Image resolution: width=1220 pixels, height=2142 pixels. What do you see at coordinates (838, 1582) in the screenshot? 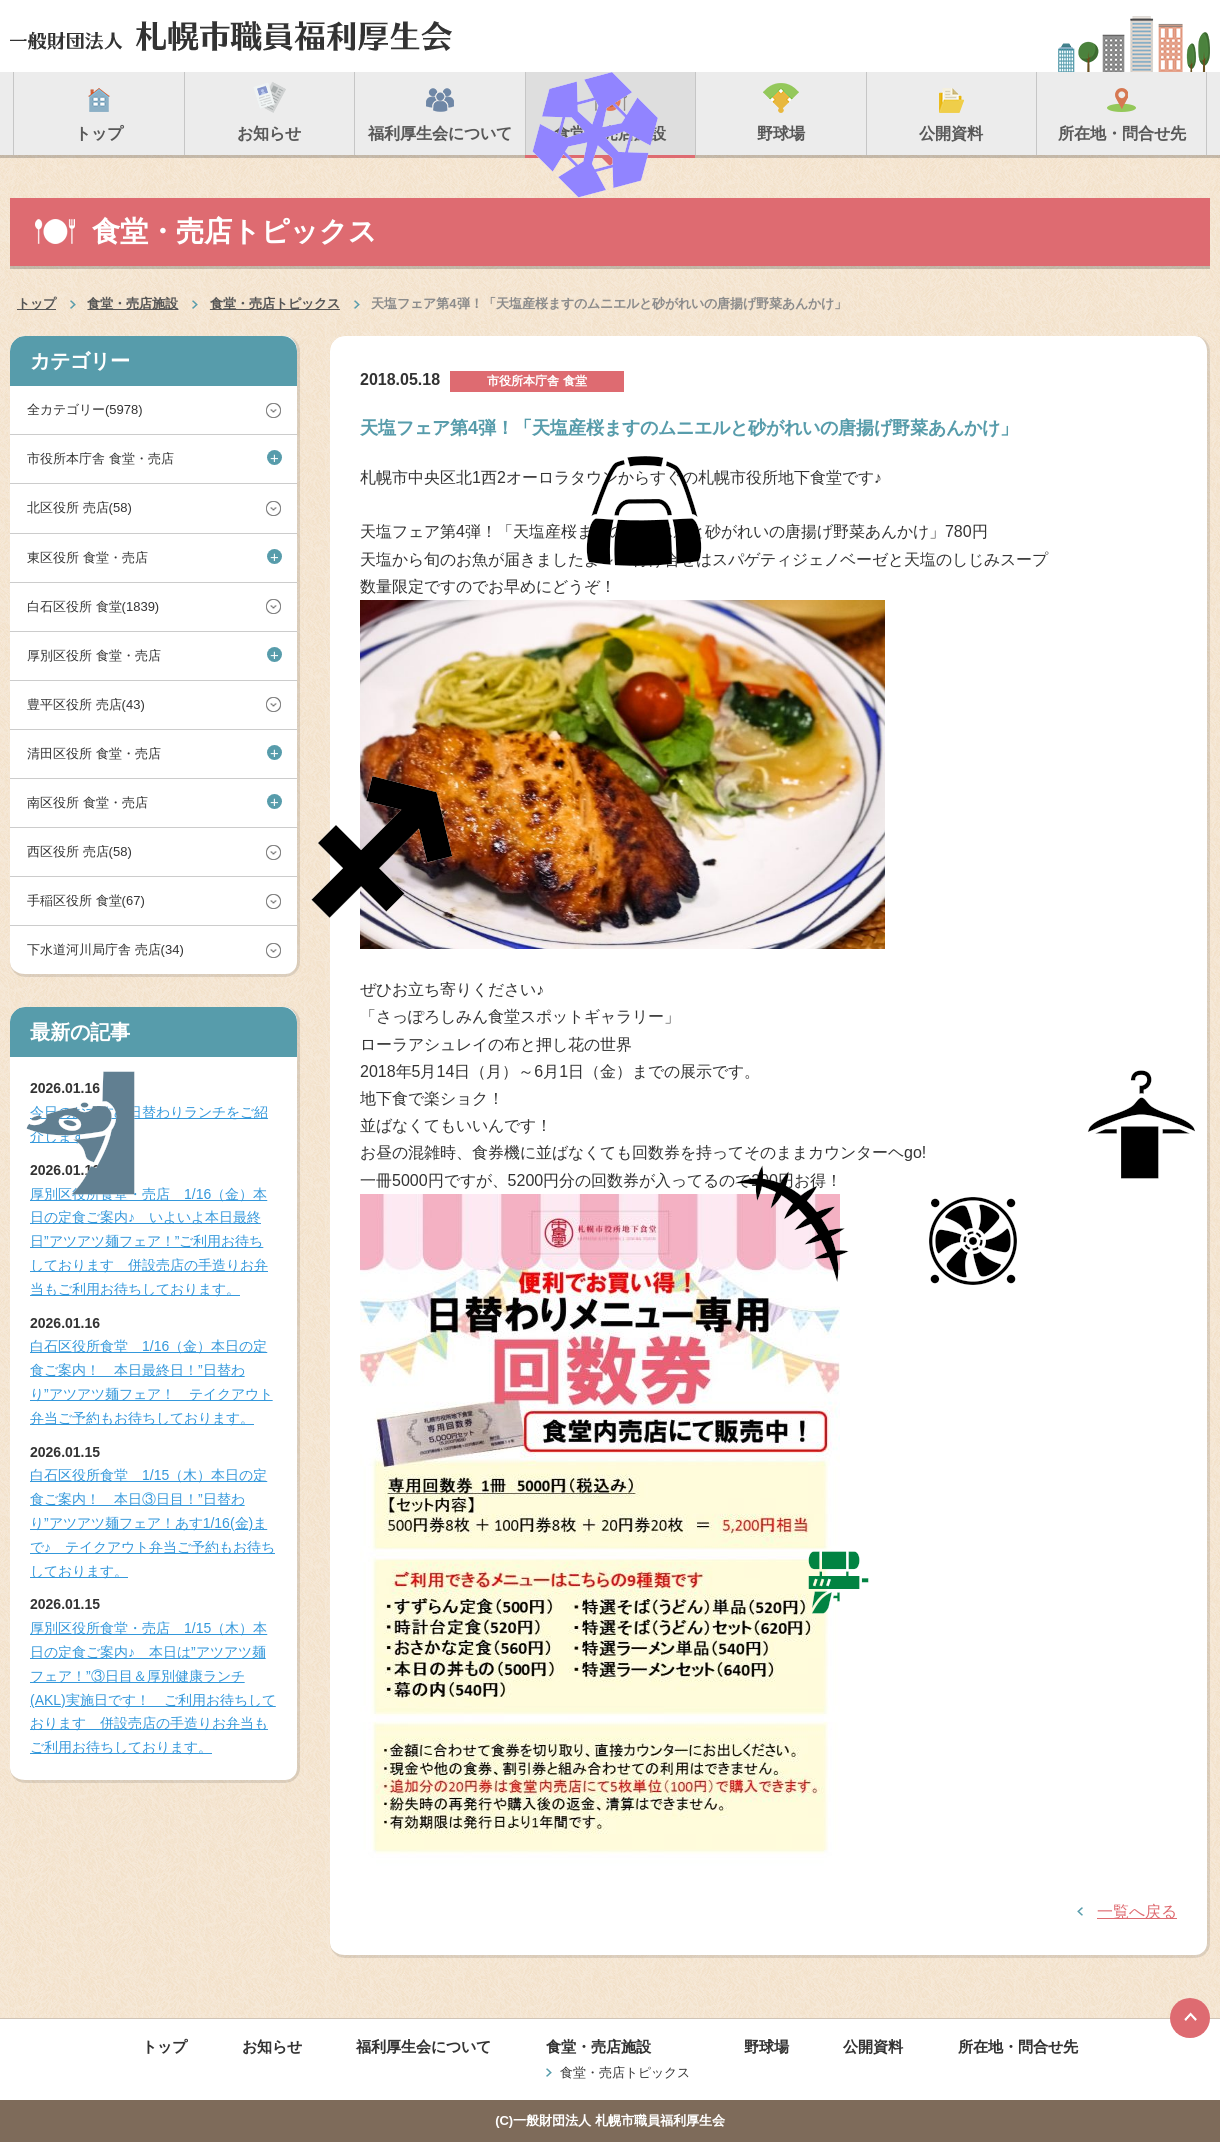
I see `select water gun weapon in game` at bounding box center [838, 1582].